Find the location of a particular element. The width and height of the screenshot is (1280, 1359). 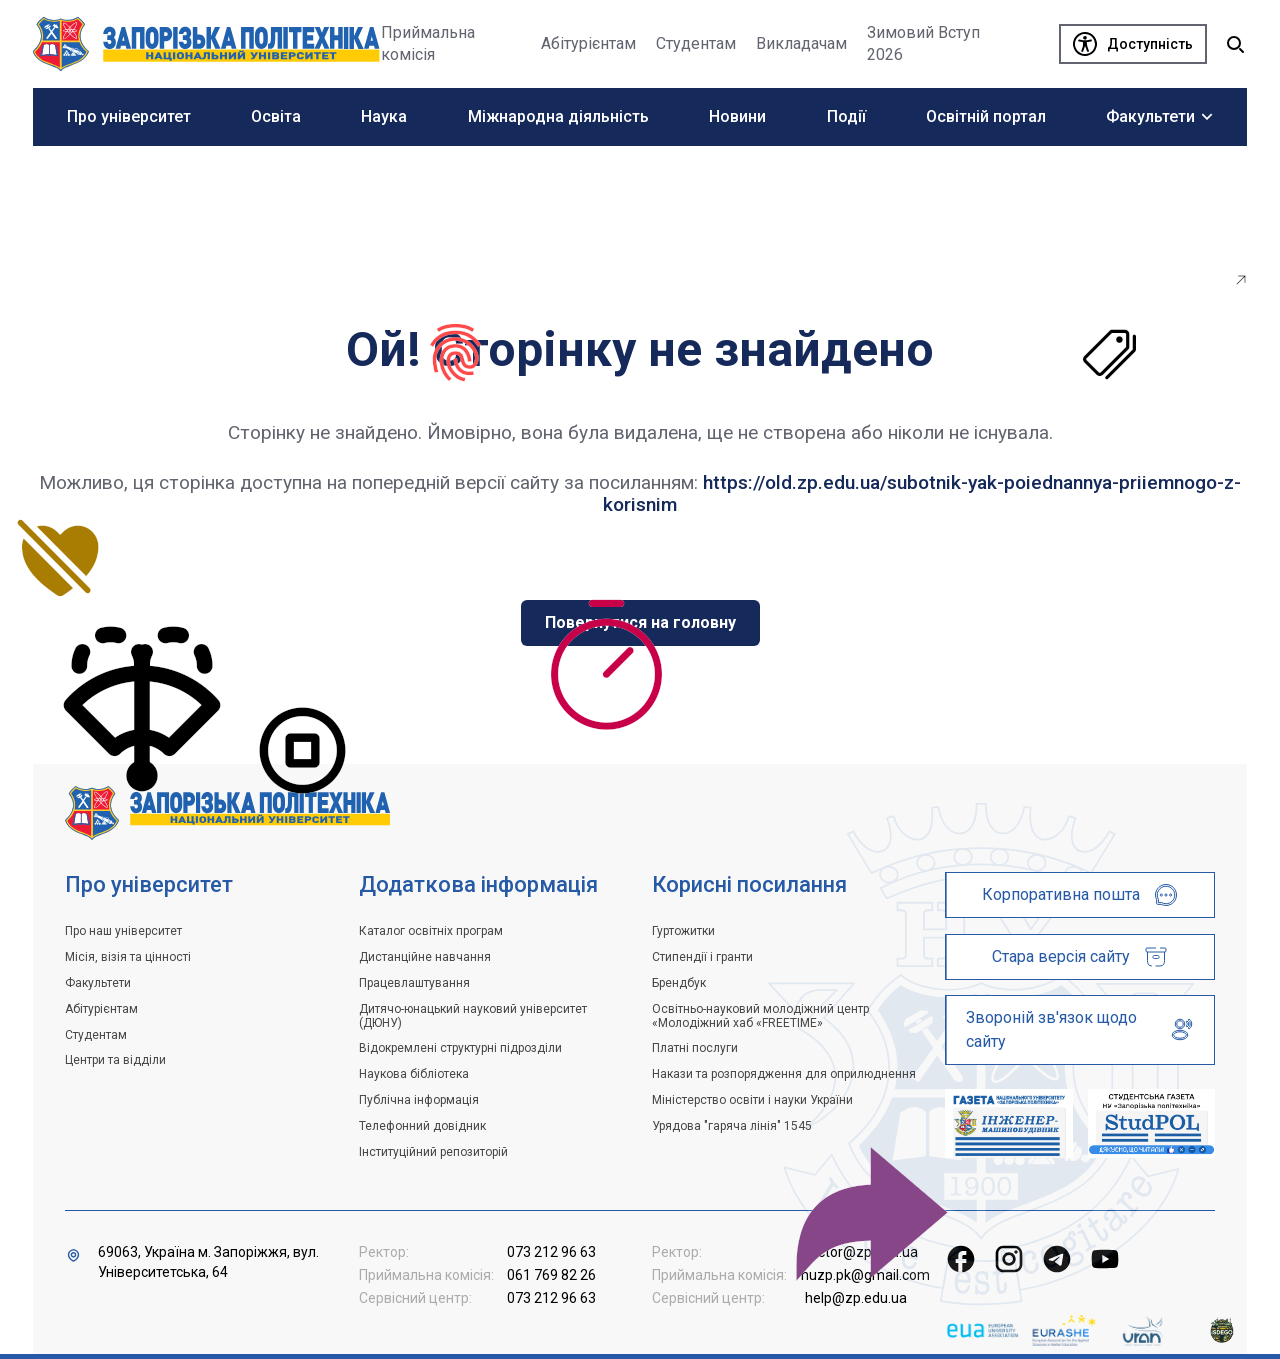

authenticate with fingerprint is located at coordinates (455, 352).